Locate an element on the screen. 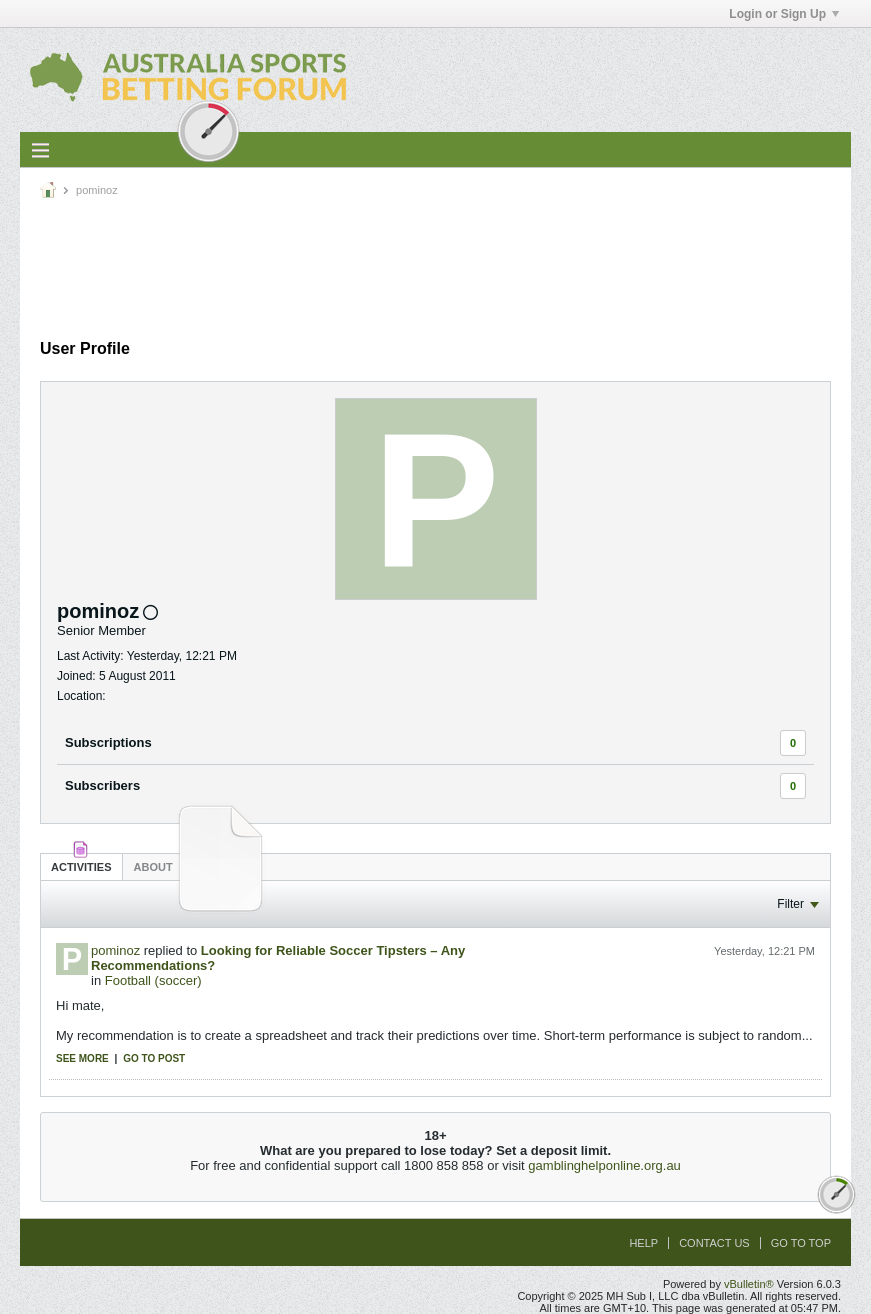 The image size is (871, 1314). open a database template file is located at coordinates (80, 849).